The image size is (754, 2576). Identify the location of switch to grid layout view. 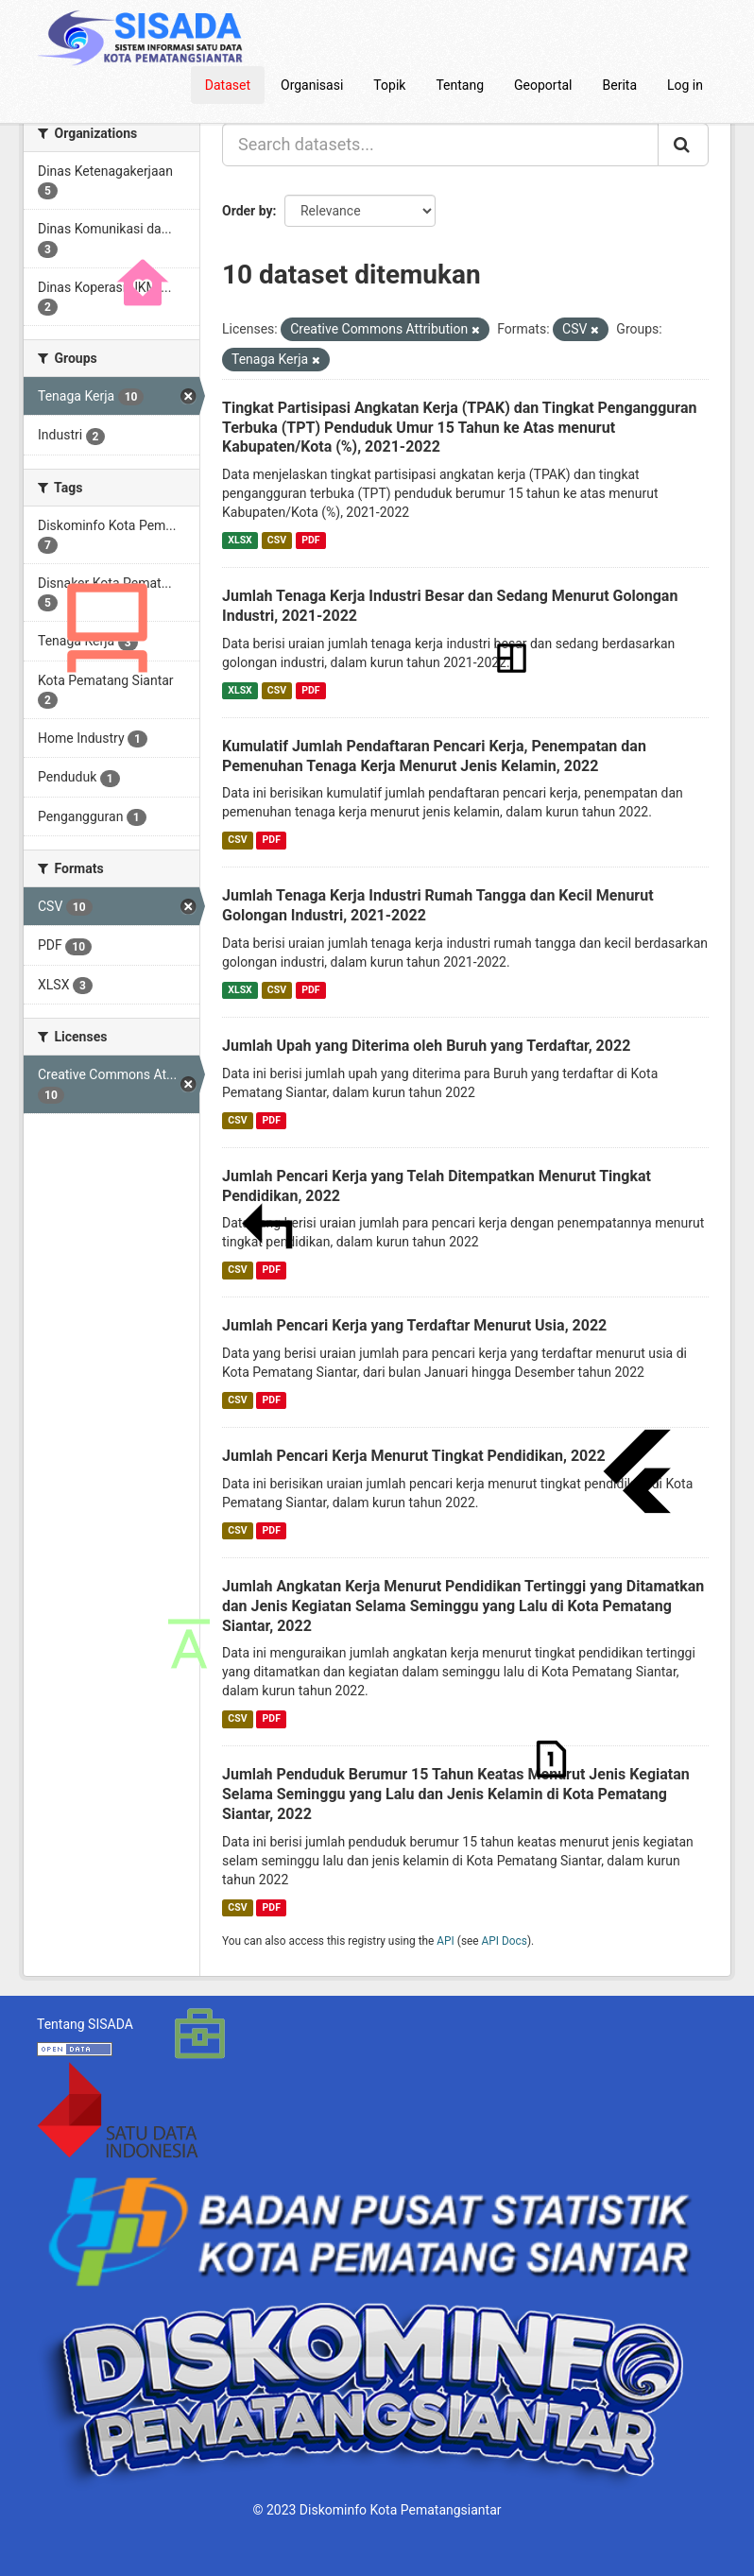
(511, 658).